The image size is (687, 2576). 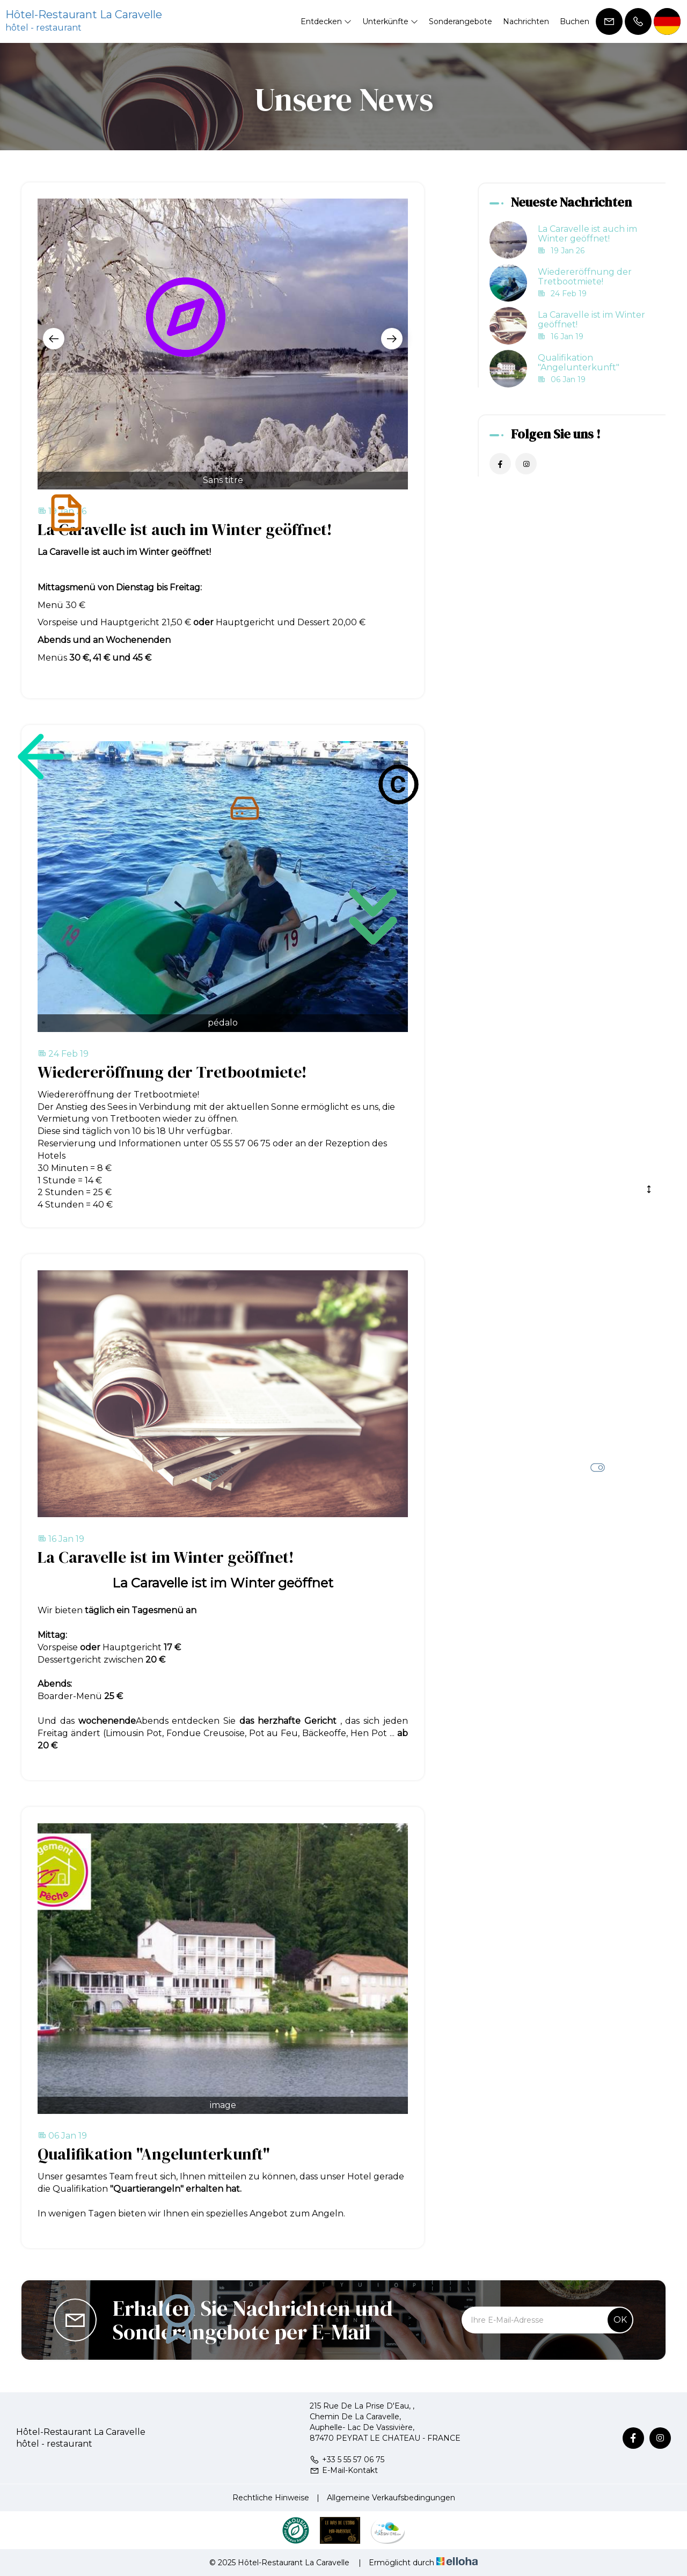 What do you see at coordinates (649, 1189) in the screenshot?
I see `adjust vertical position or order` at bounding box center [649, 1189].